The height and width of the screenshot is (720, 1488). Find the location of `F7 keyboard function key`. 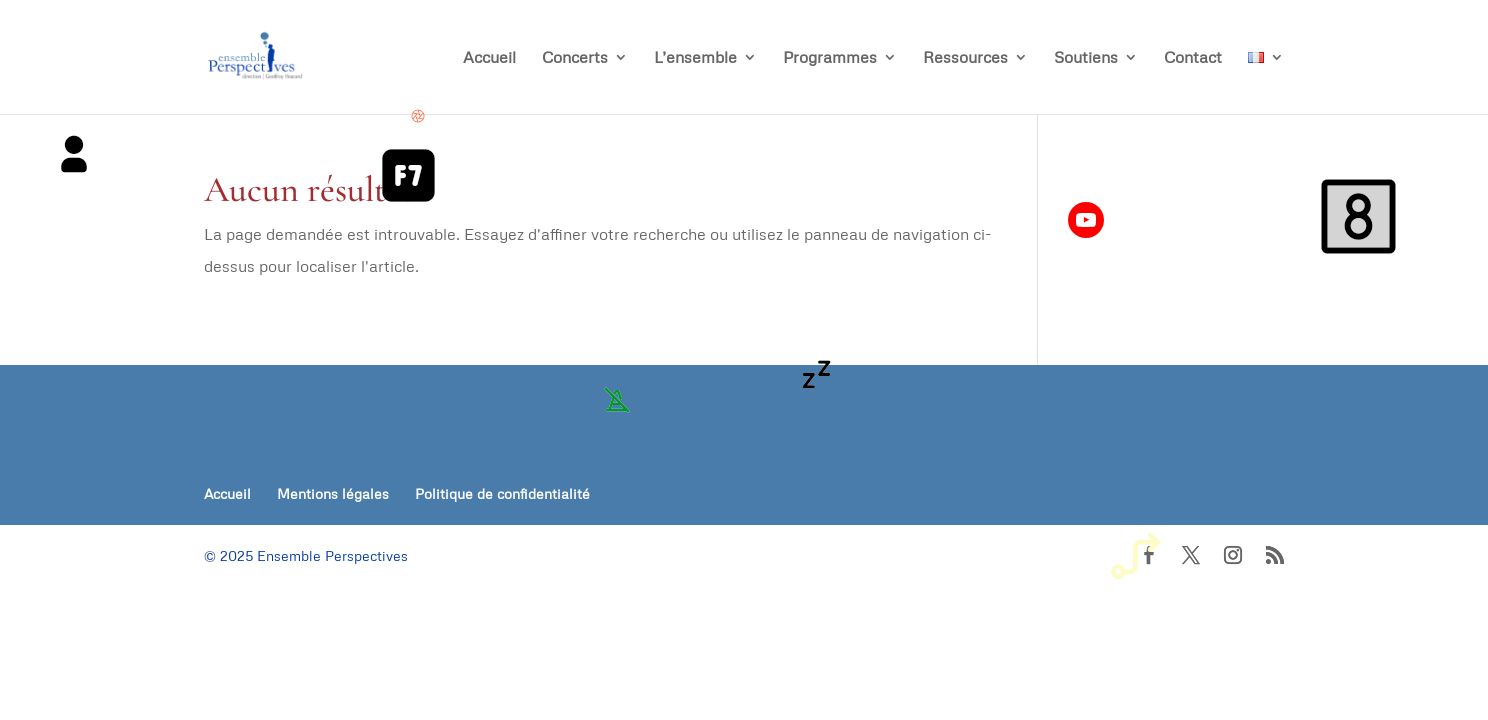

F7 keyboard function key is located at coordinates (408, 175).